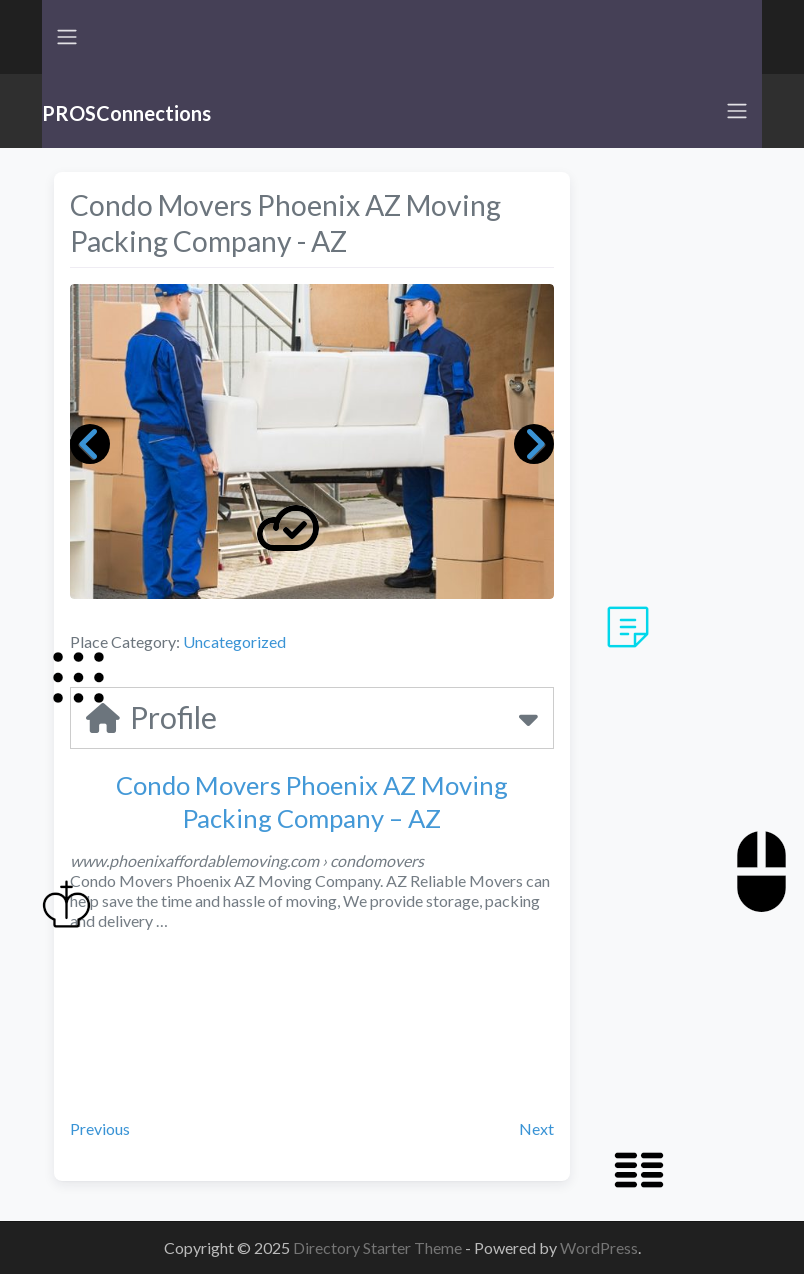  I want to click on create a new note, so click(628, 627).